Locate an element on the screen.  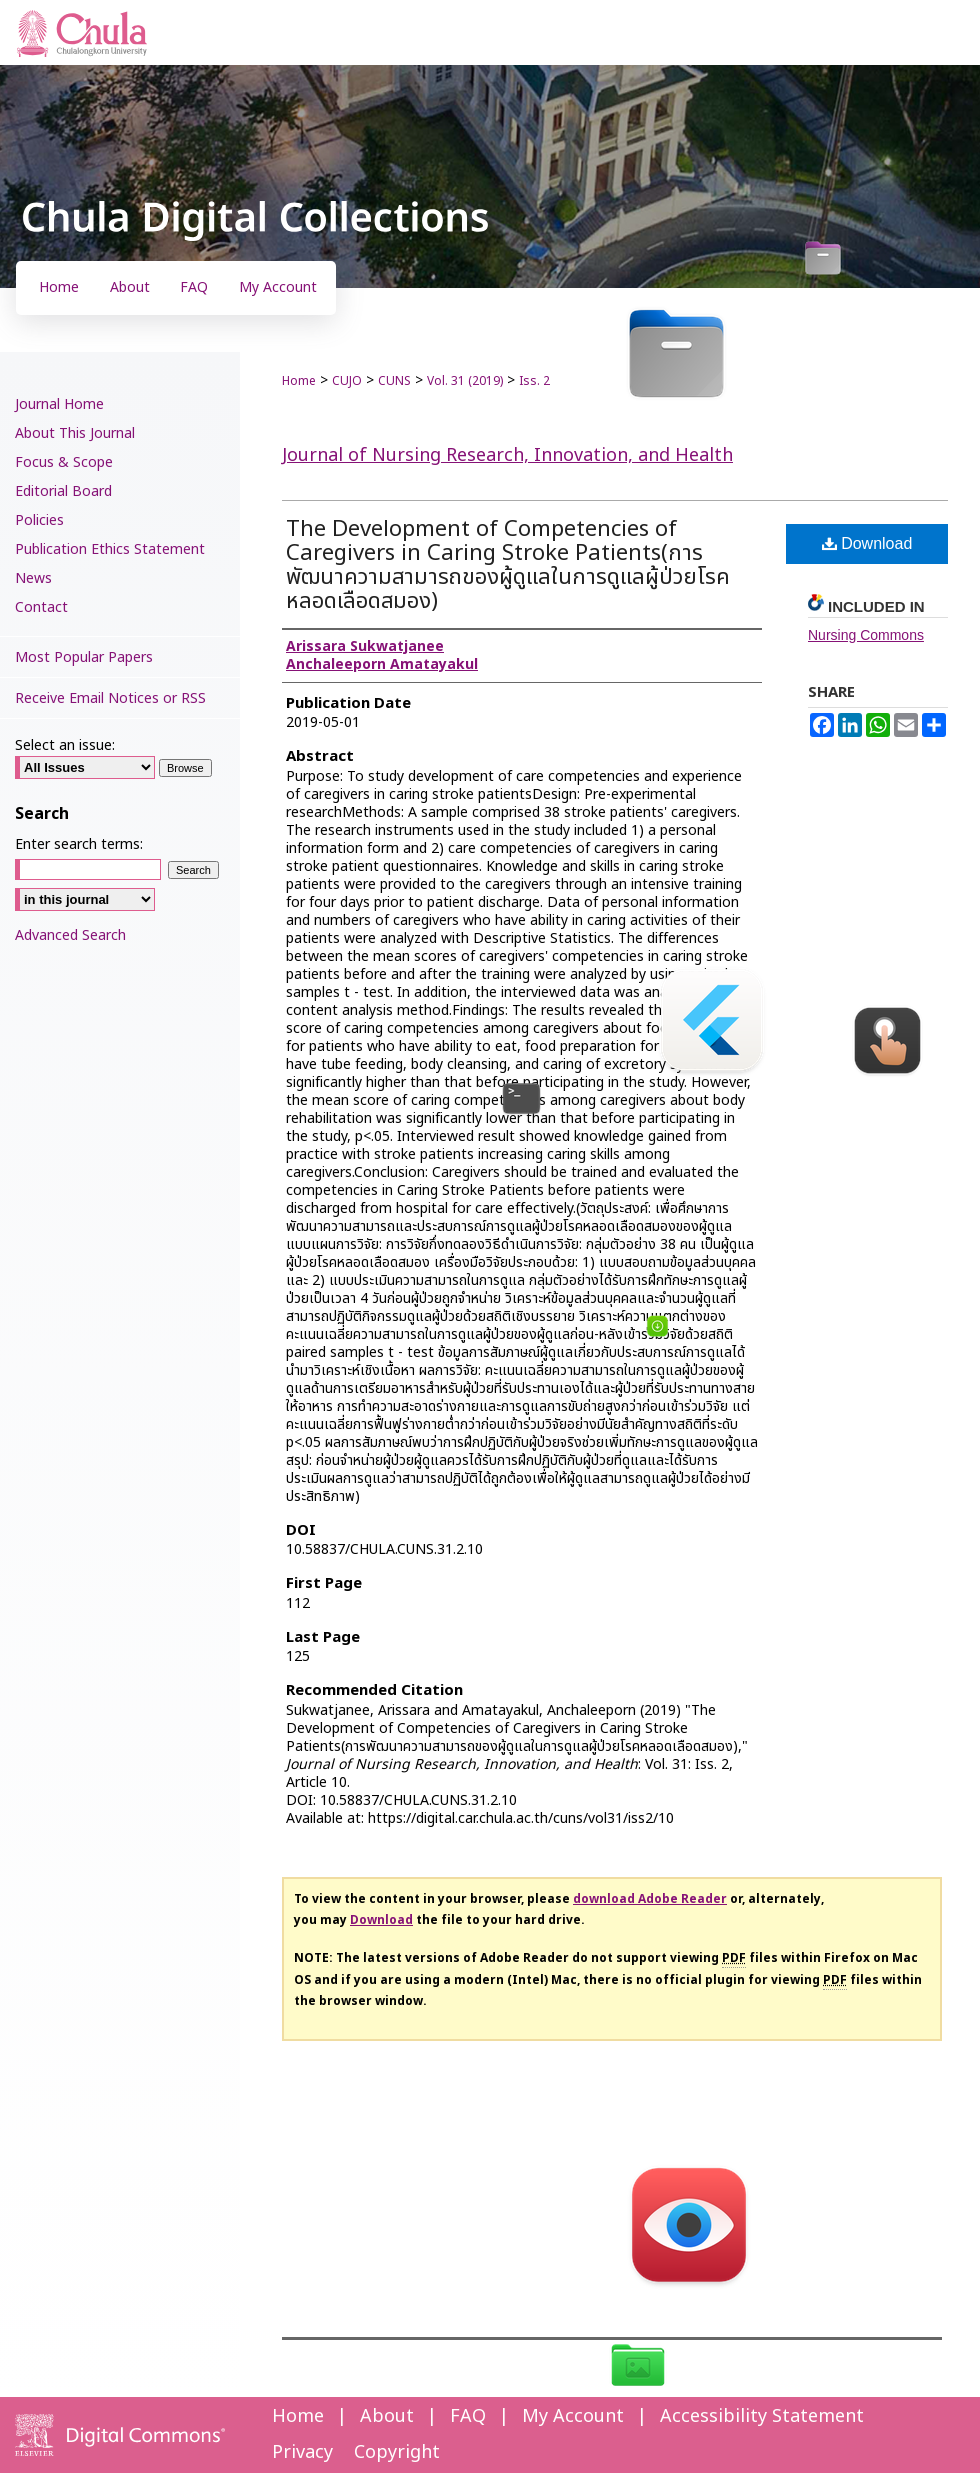
access download settings or preferences is located at coordinates (657, 1326).